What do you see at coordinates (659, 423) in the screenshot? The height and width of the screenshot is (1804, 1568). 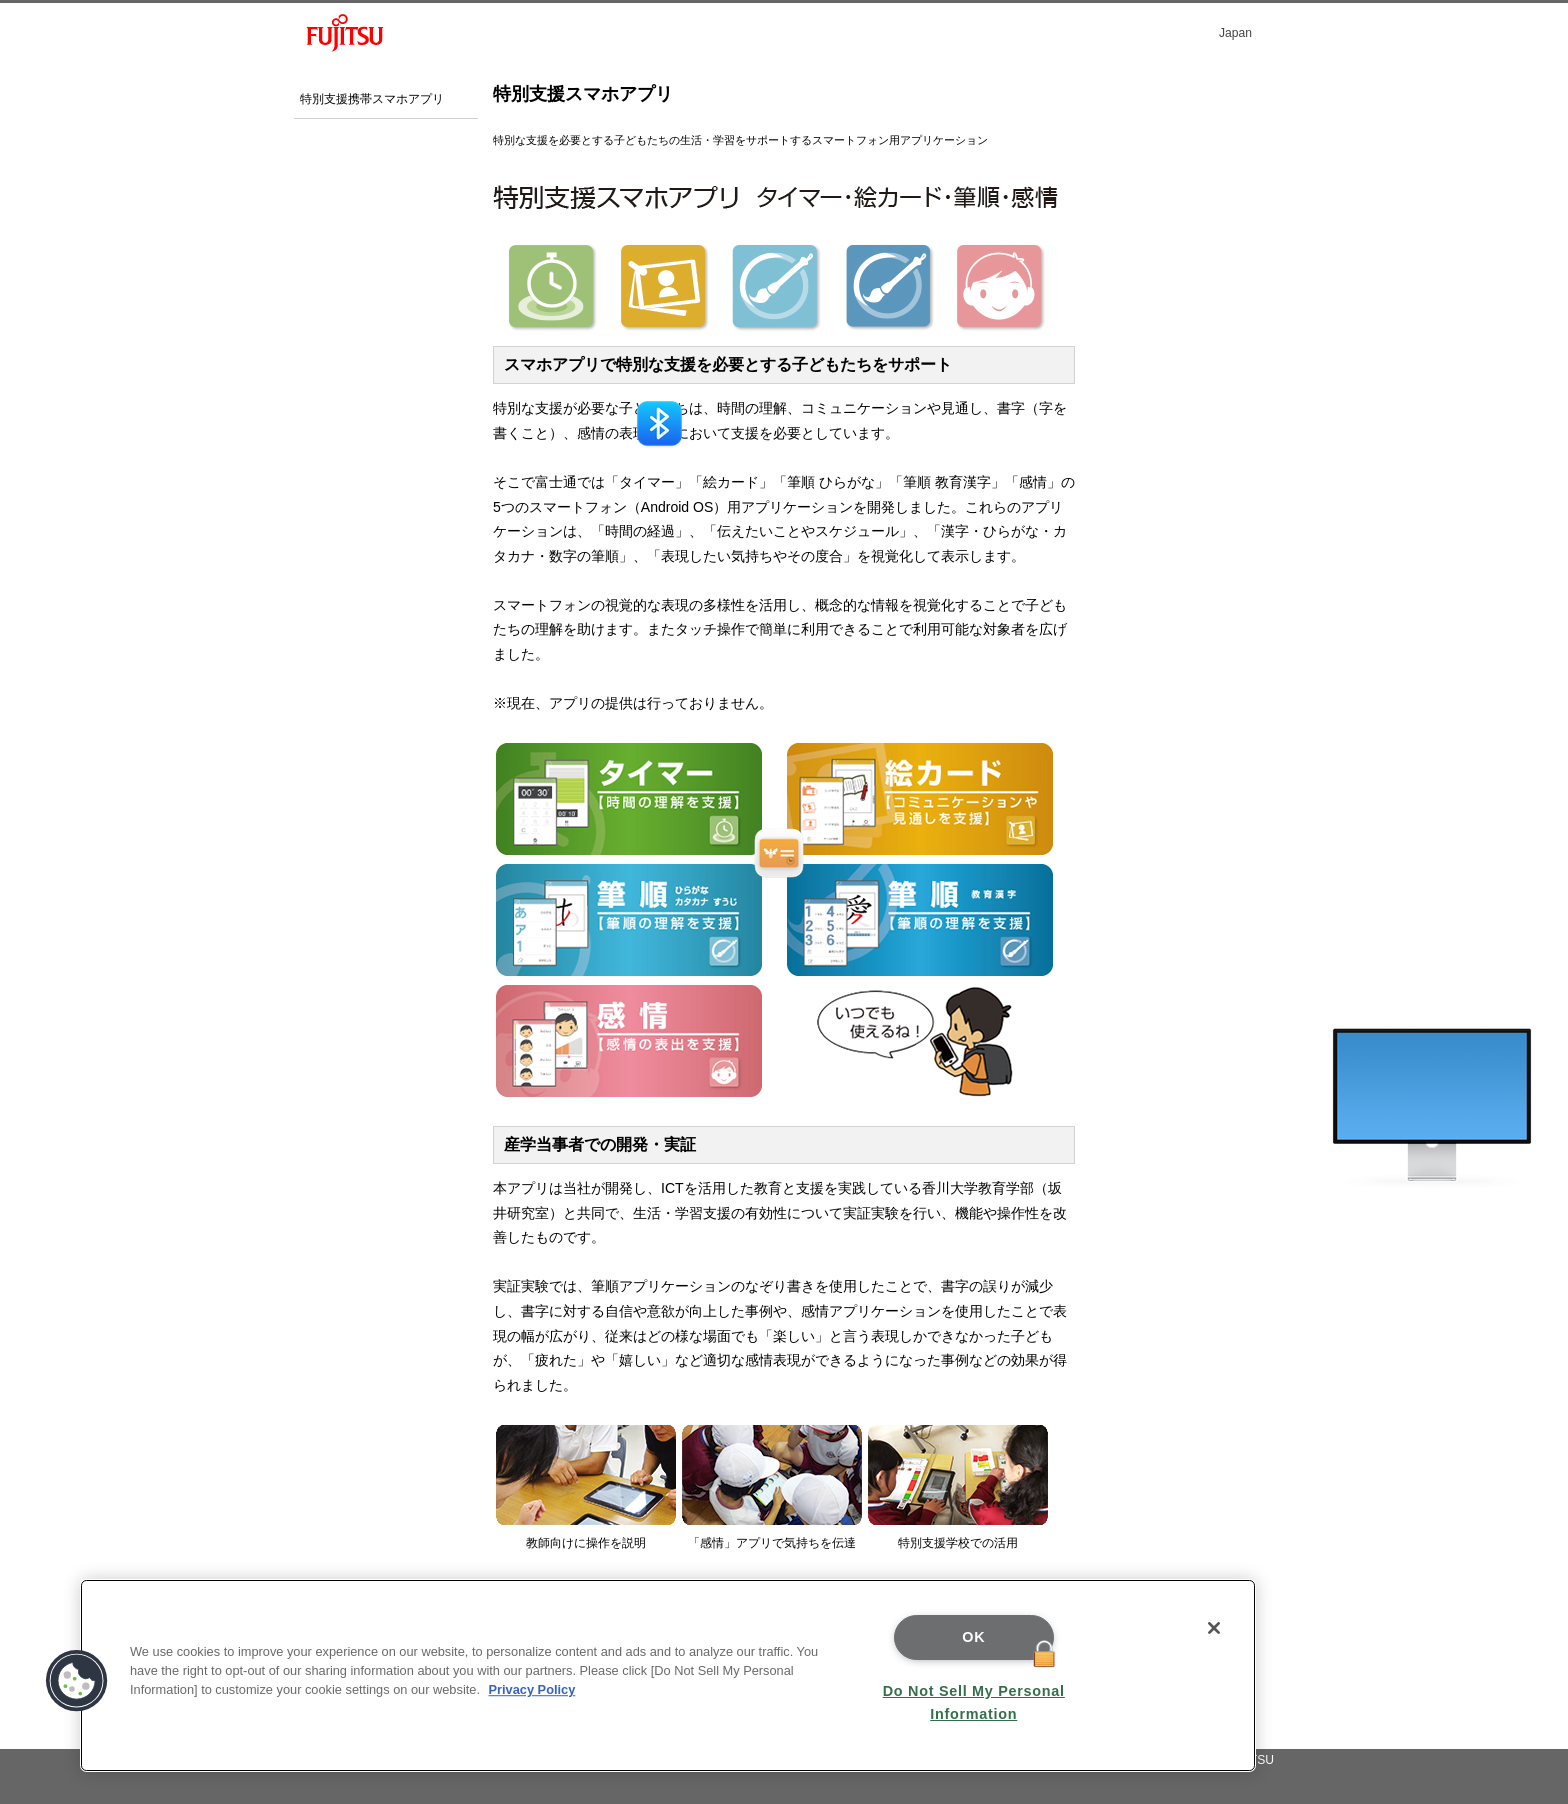 I see `toggle bluetooth on or off` at bounding box center [659, 423].